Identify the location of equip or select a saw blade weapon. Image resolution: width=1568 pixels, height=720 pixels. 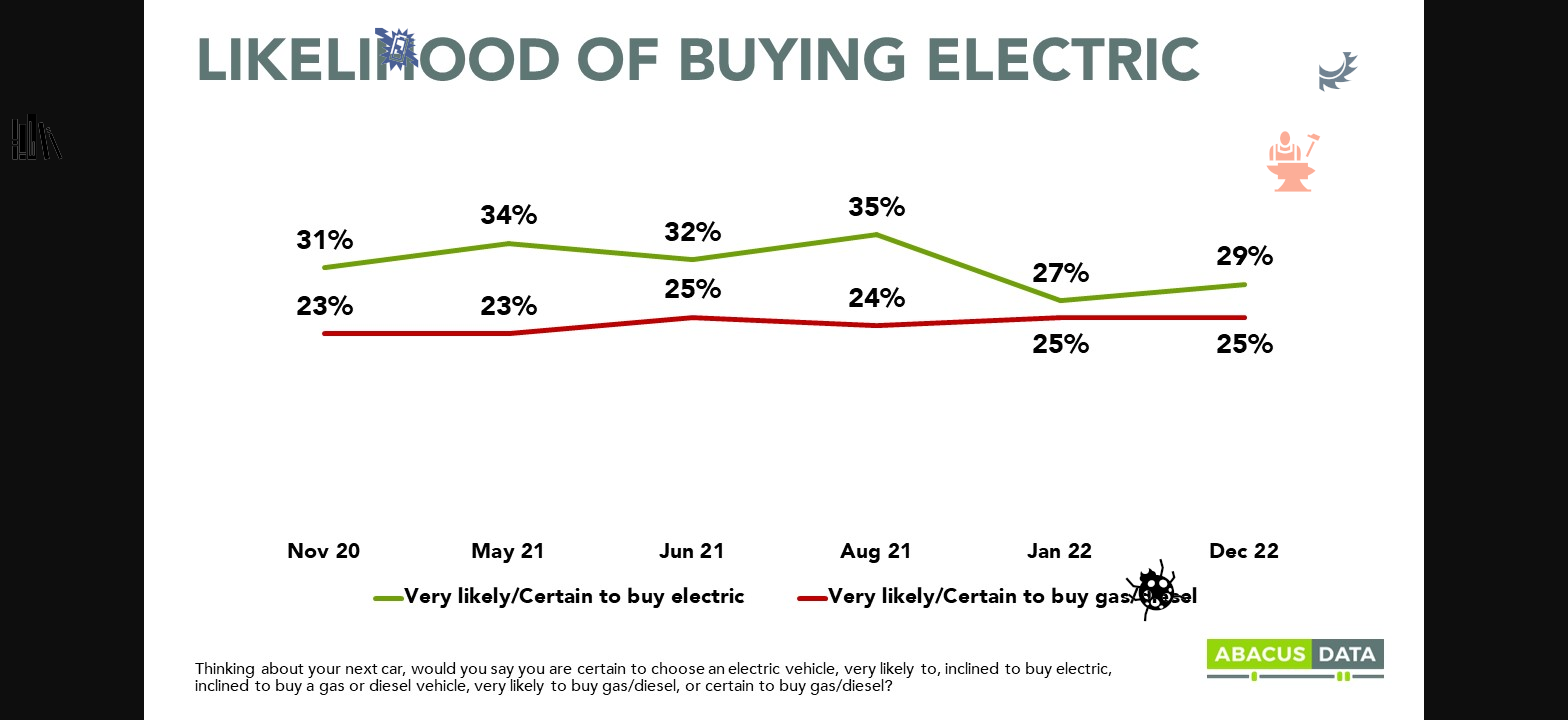
(1339, 72).